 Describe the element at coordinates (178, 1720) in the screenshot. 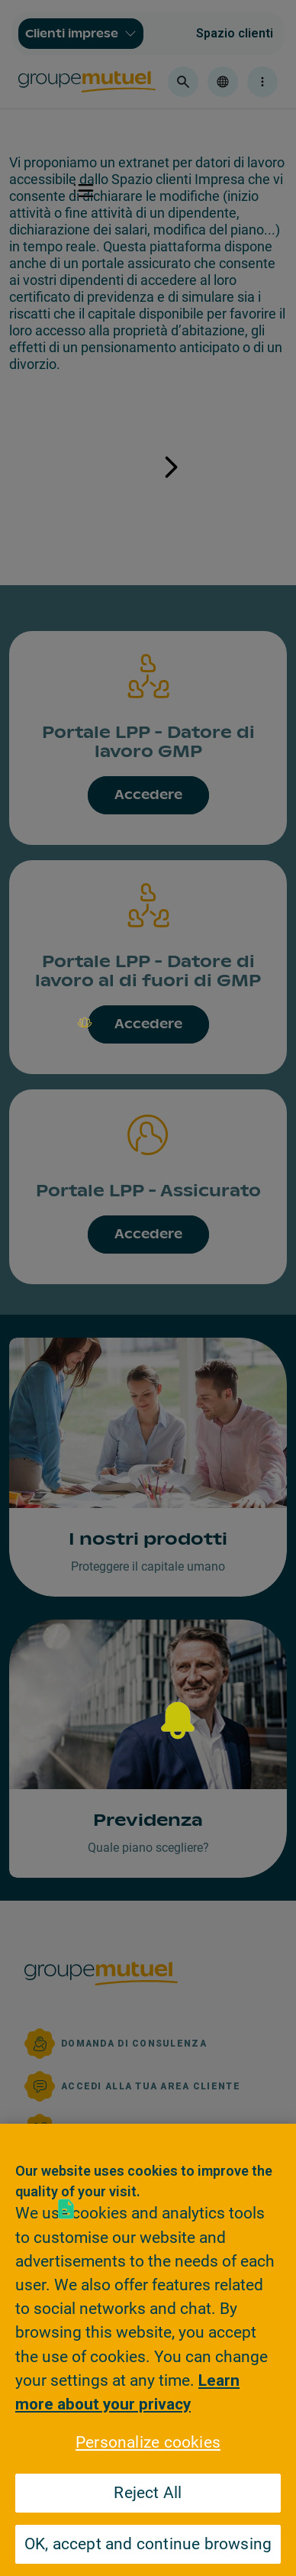

I see `view notifications` at that location.